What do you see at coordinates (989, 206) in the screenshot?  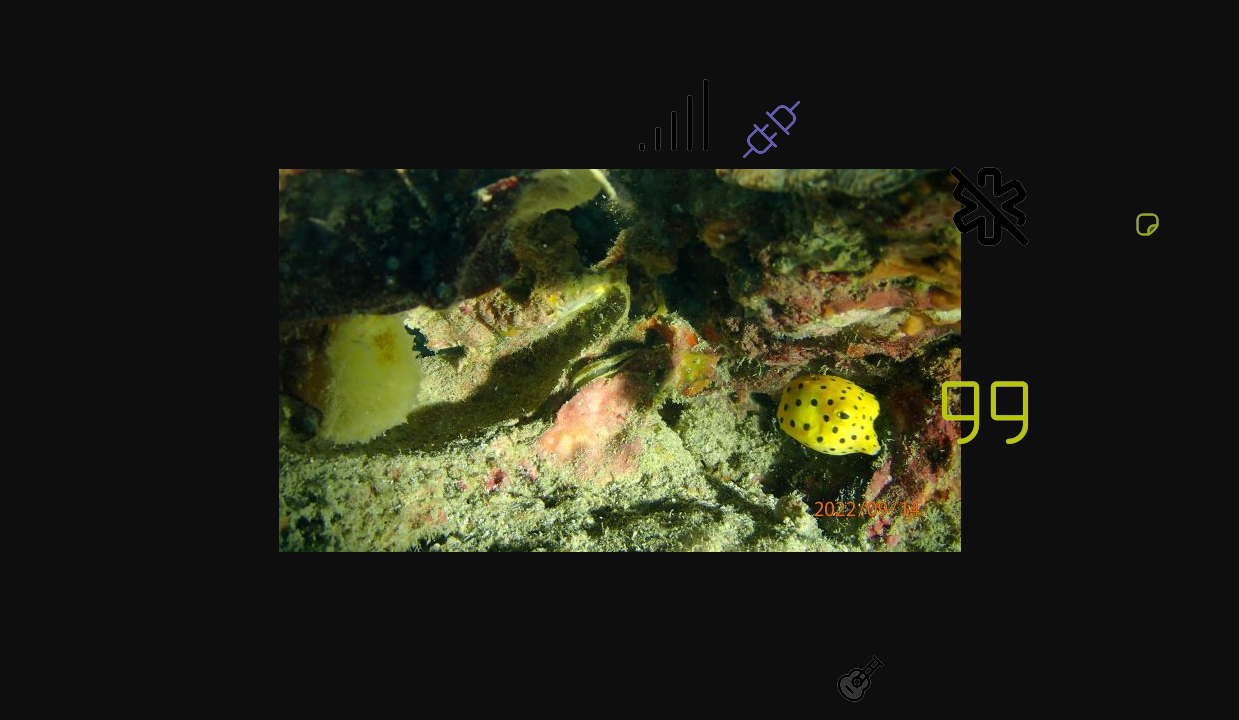 I see `medical services unavailable` at bounding box center [989, 206].